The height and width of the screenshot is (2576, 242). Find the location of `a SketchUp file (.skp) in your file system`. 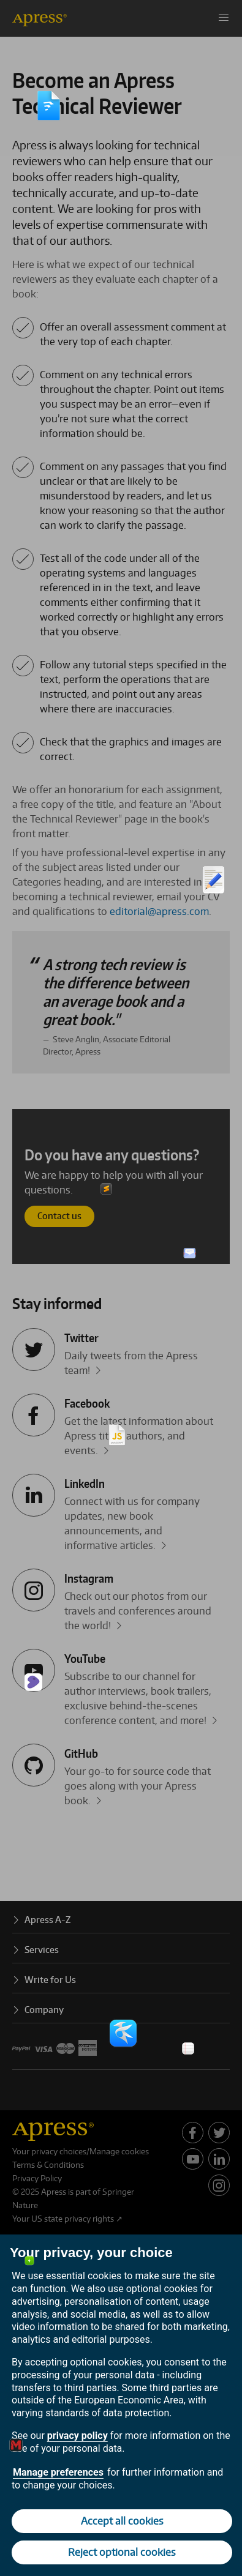

a SketchUp file (.skp) in your file system is located at coordinates (48, 106).